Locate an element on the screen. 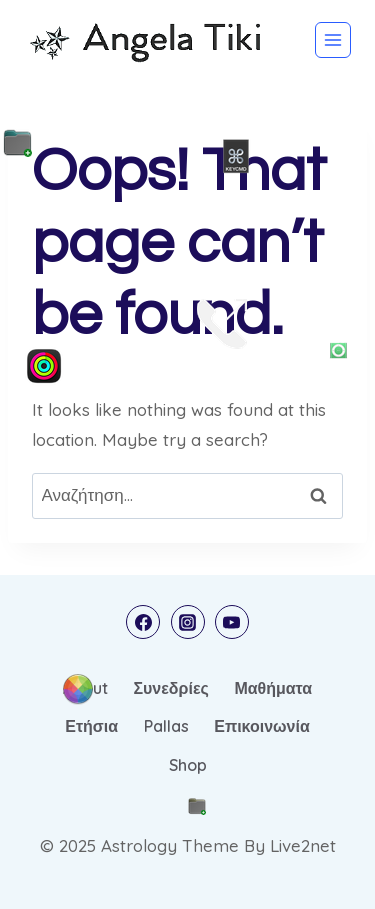  access keyboard shortcuts and command key bindings is located at coordinates (236, 157).